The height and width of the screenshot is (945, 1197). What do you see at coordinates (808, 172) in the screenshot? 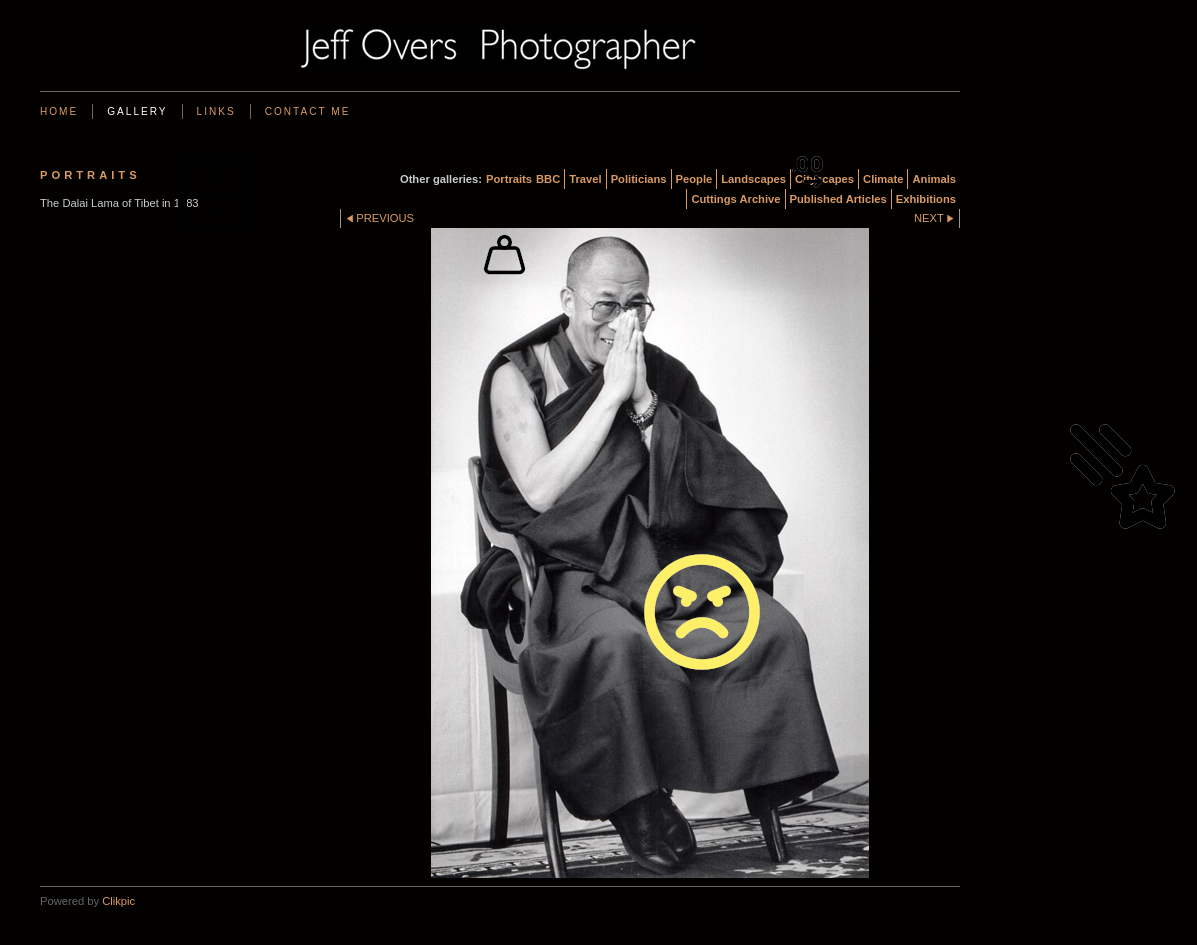
I see `move decimal places to the right` at bounding box center [808, 172].